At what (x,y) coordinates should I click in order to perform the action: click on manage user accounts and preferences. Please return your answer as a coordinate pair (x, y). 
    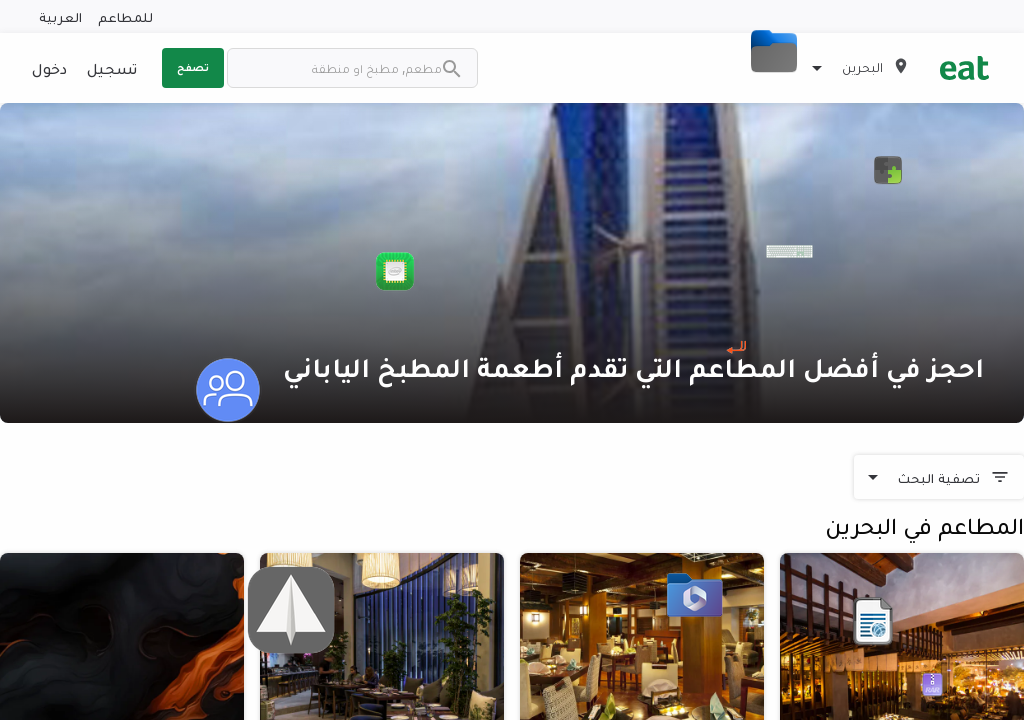
    Looking at the image, I should click on (228, 390).